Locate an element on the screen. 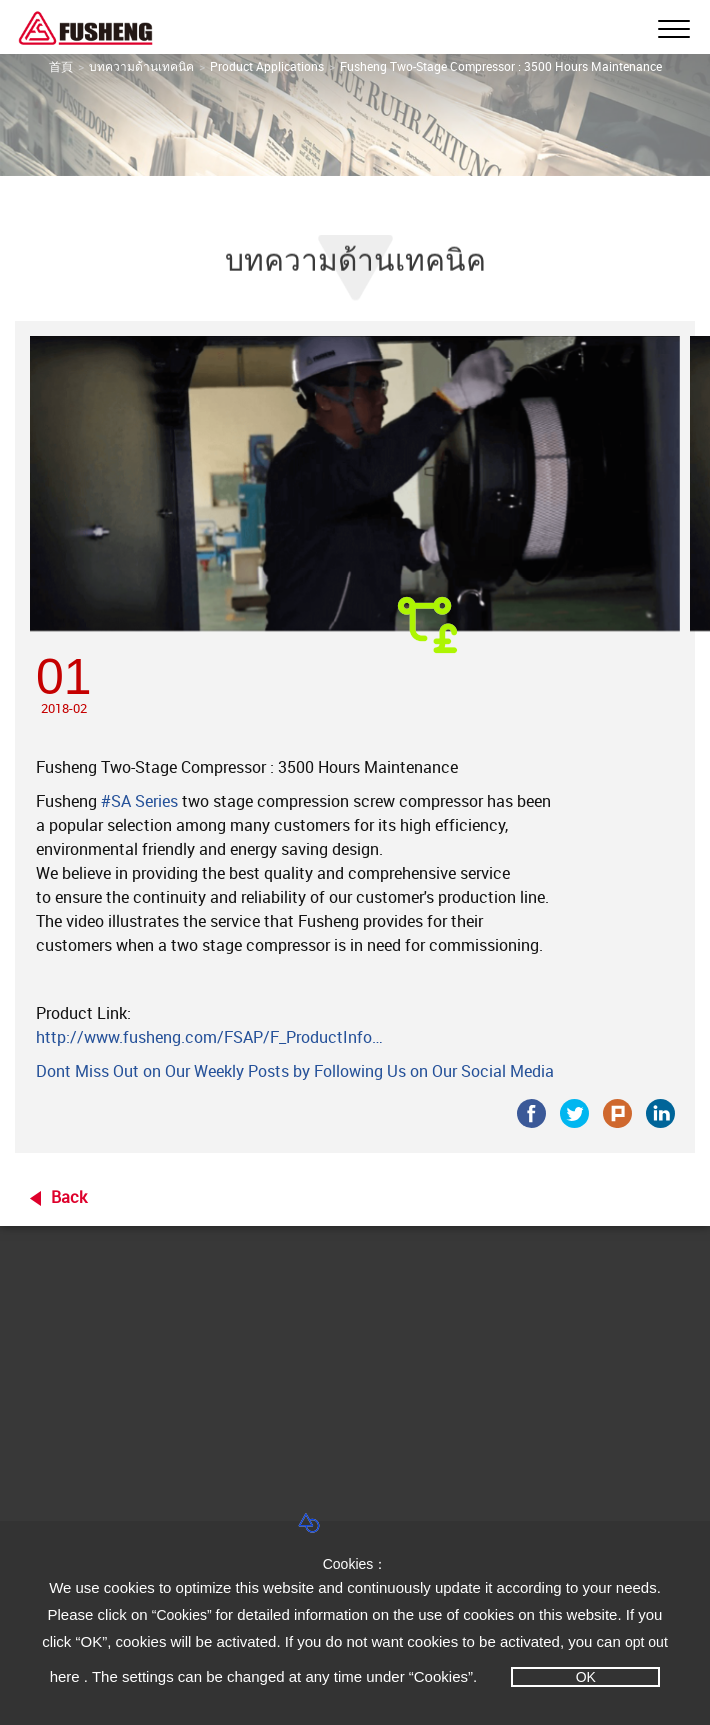  transfer funds in pounds sterling is located at coordinates (427, 626).